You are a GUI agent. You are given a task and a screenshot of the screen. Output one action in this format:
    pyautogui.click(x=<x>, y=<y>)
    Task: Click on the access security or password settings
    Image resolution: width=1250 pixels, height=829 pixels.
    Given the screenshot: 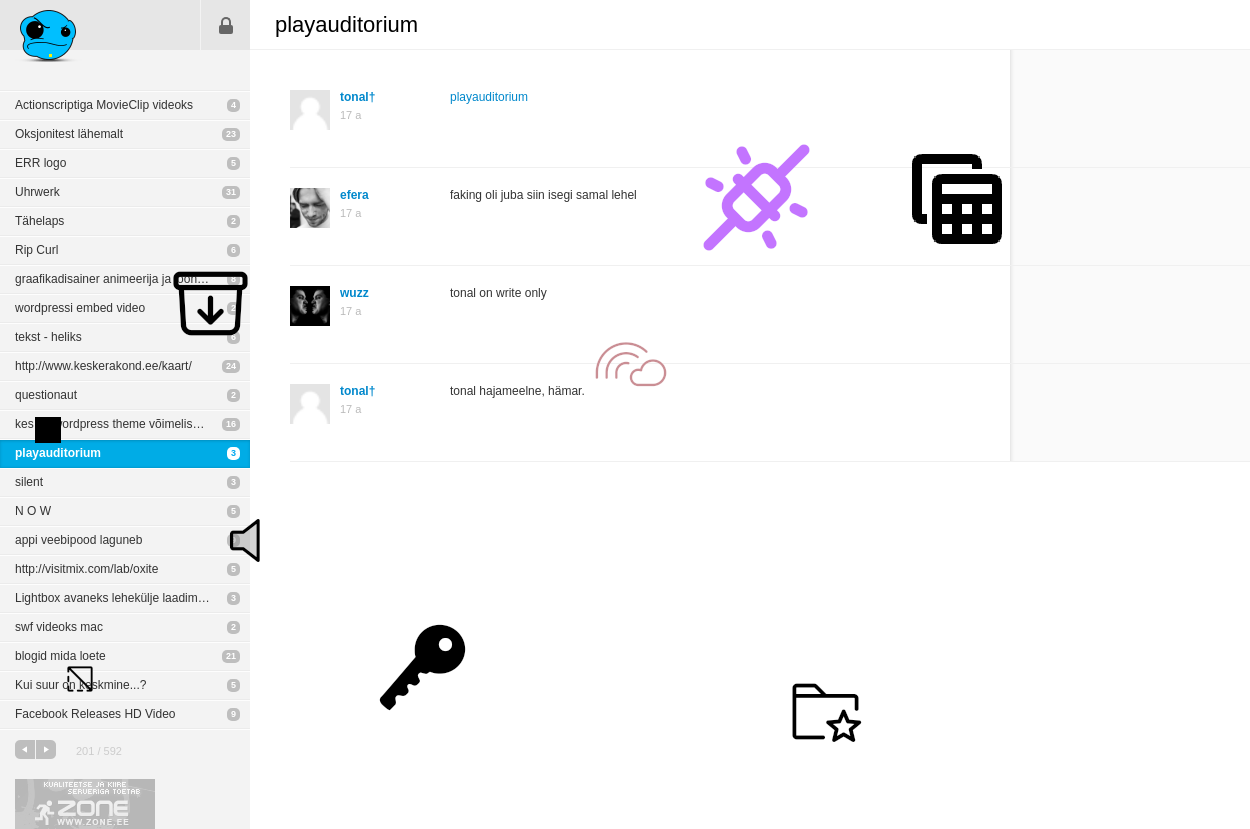 What is the action you would take?
    pyautogui.click(x=422, y=667)
    